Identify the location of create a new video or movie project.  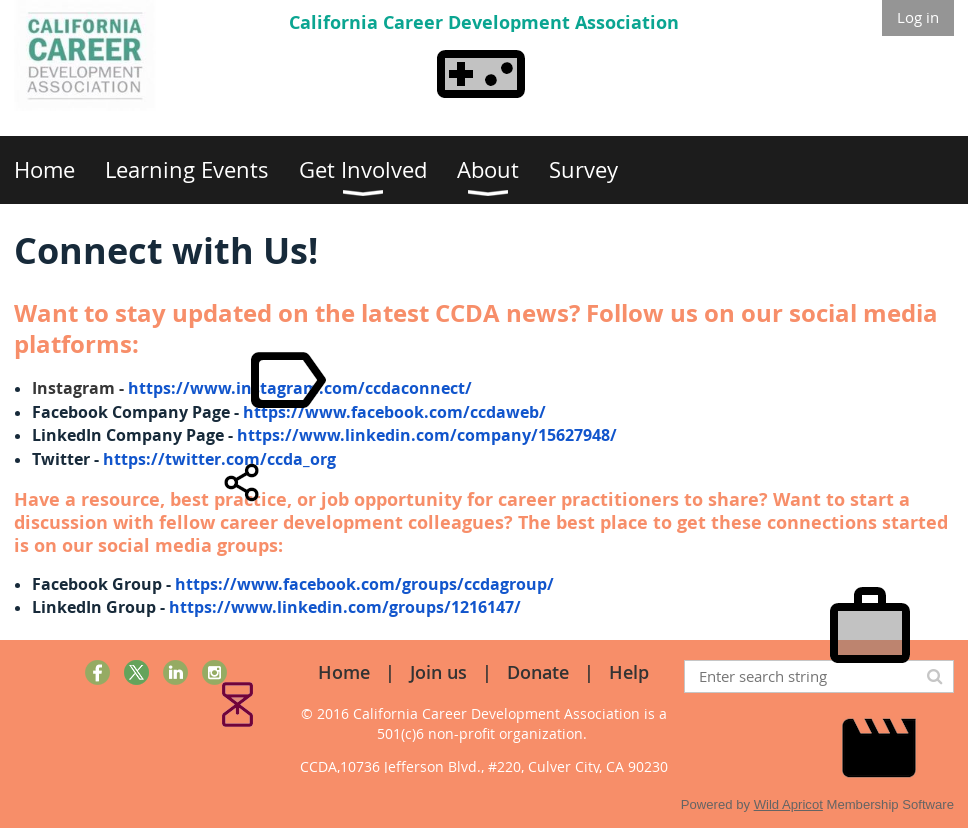
(879, 748).